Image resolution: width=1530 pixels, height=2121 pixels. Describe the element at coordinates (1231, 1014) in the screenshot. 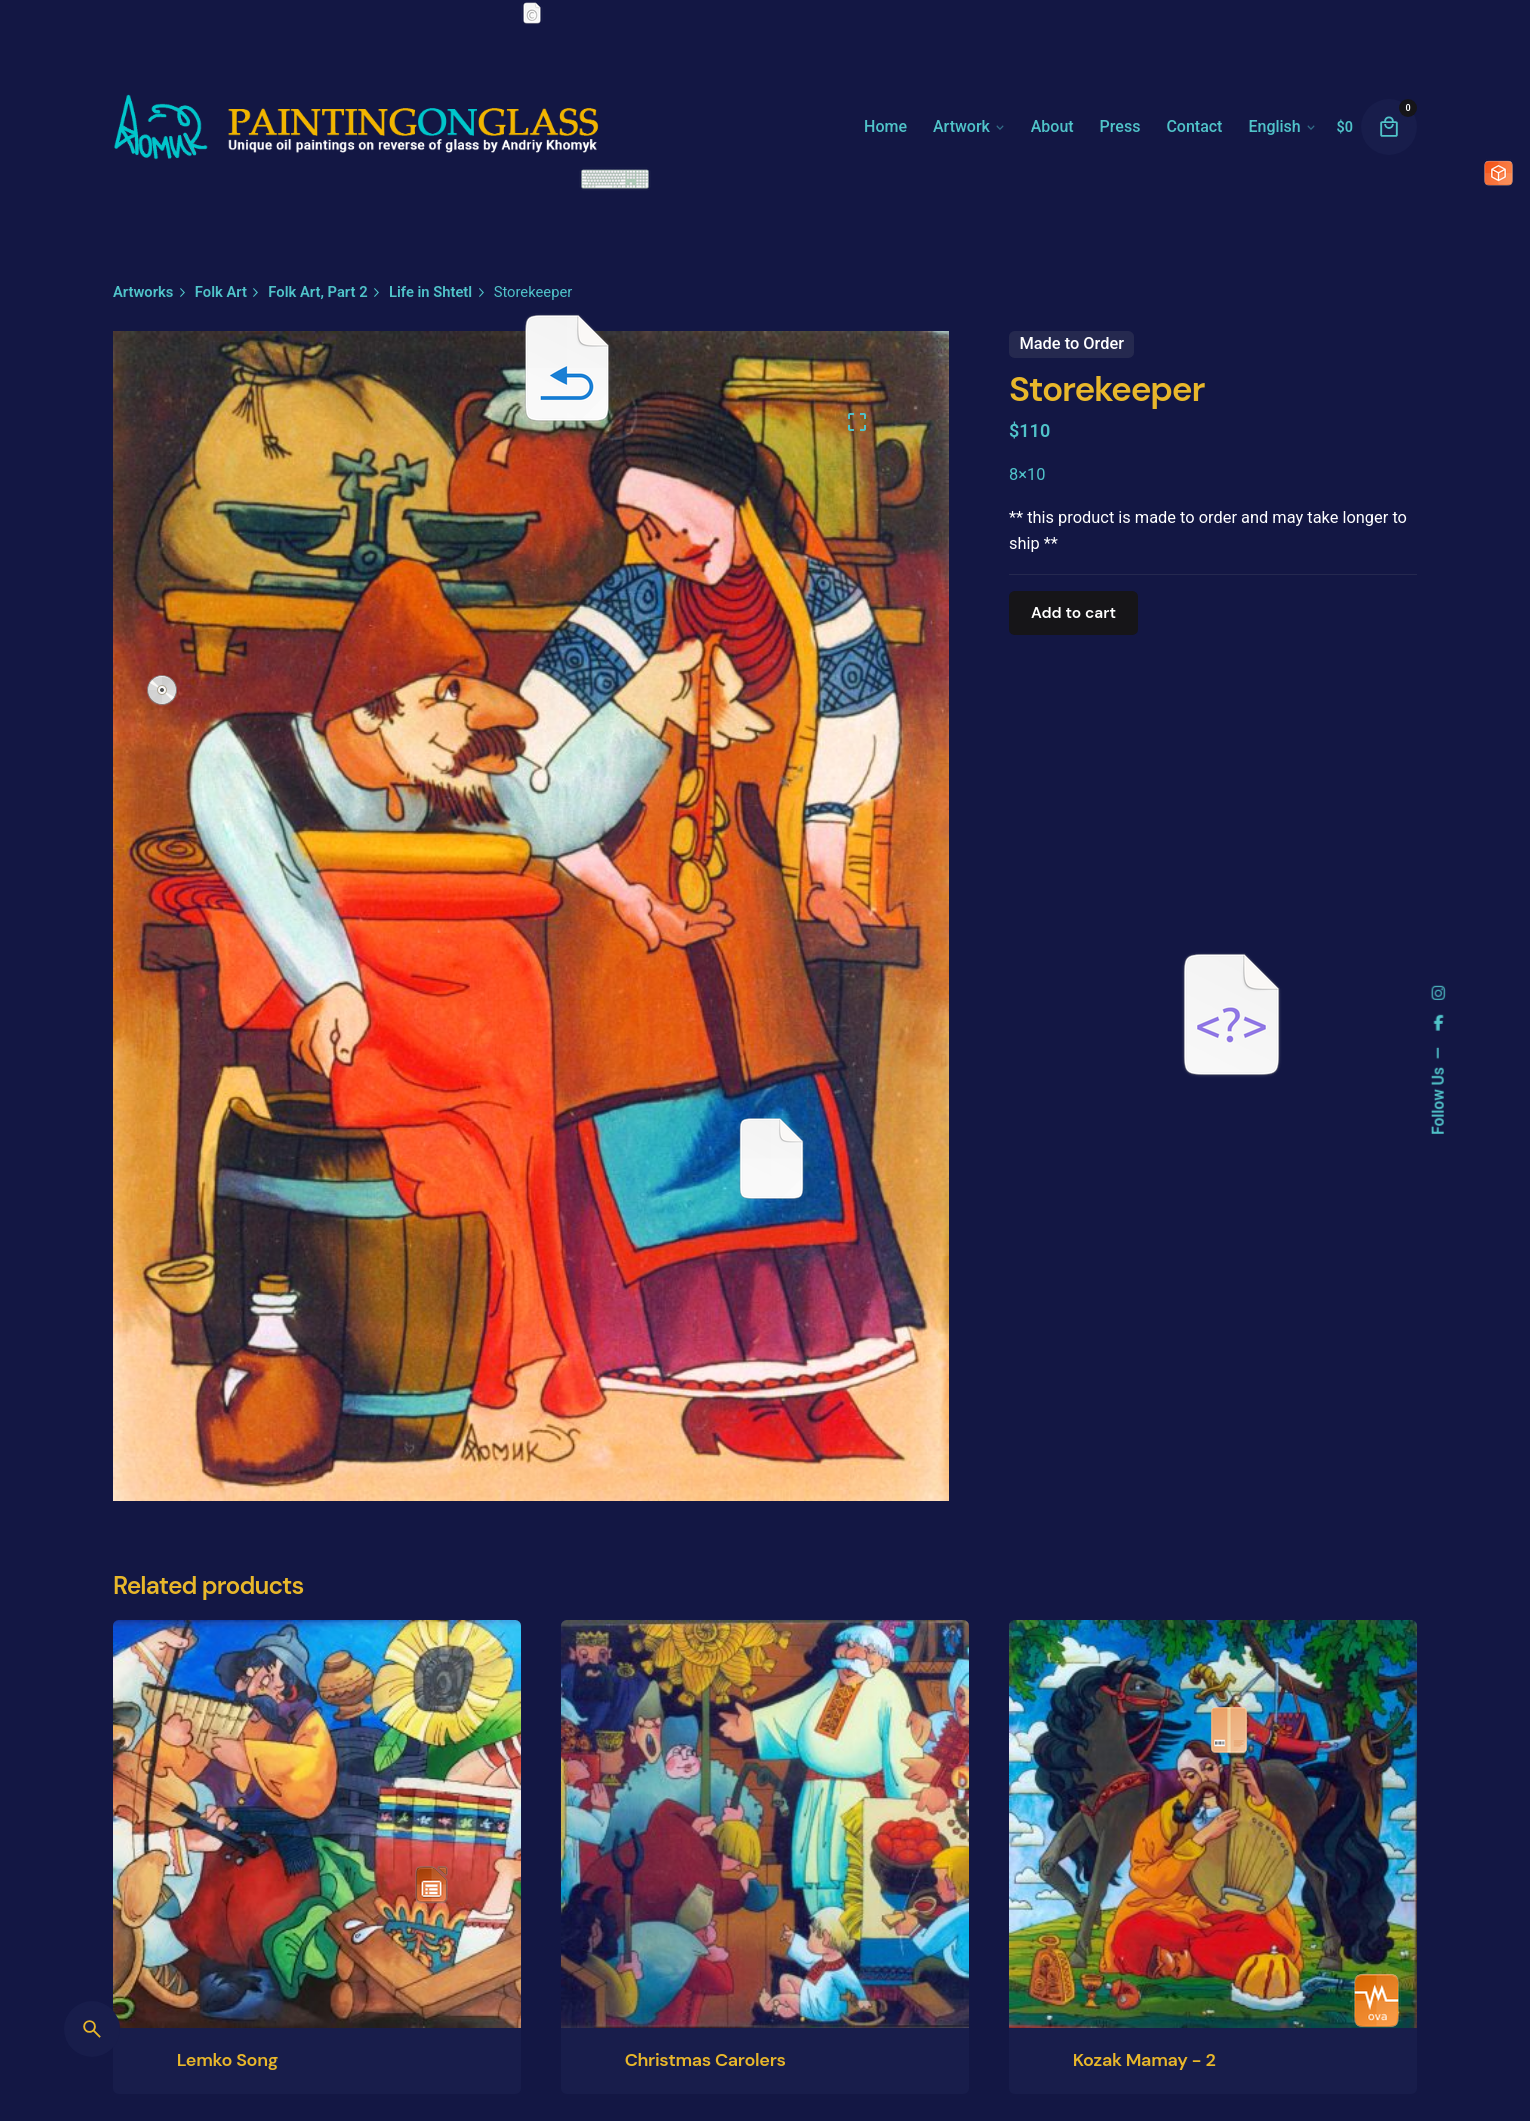

I see `indicates a PHP script or code file` at that location.